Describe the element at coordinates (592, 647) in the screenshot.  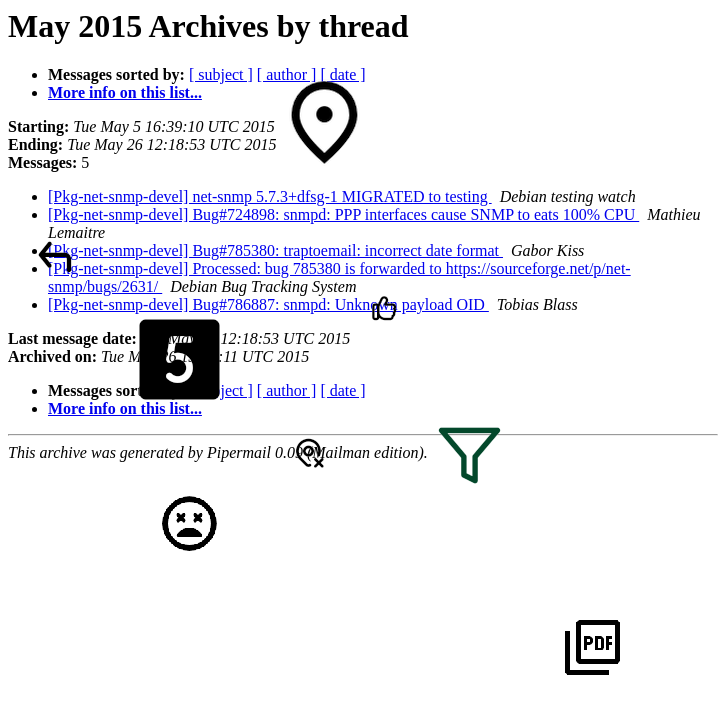
I see `save or export as PDF` at that location.